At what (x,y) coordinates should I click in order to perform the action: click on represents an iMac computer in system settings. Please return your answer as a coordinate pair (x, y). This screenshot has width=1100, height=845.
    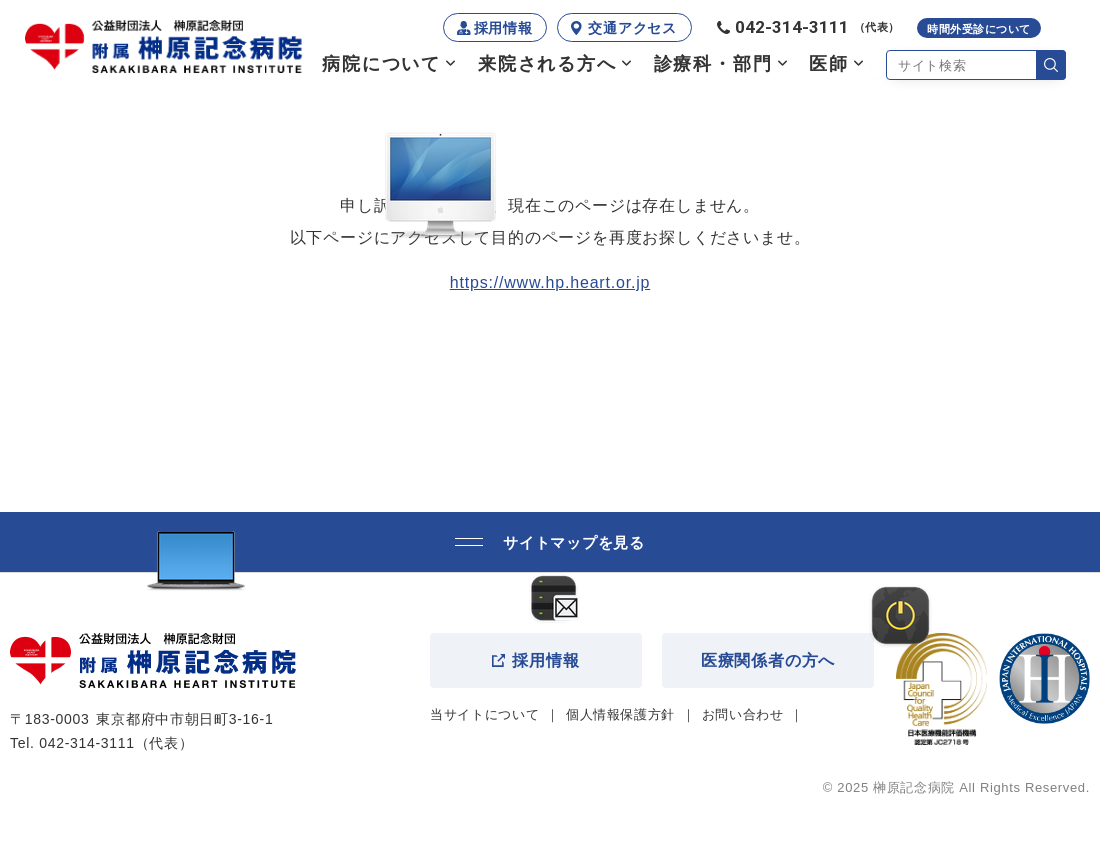
    Looking at the image, I should click on (440, 184).